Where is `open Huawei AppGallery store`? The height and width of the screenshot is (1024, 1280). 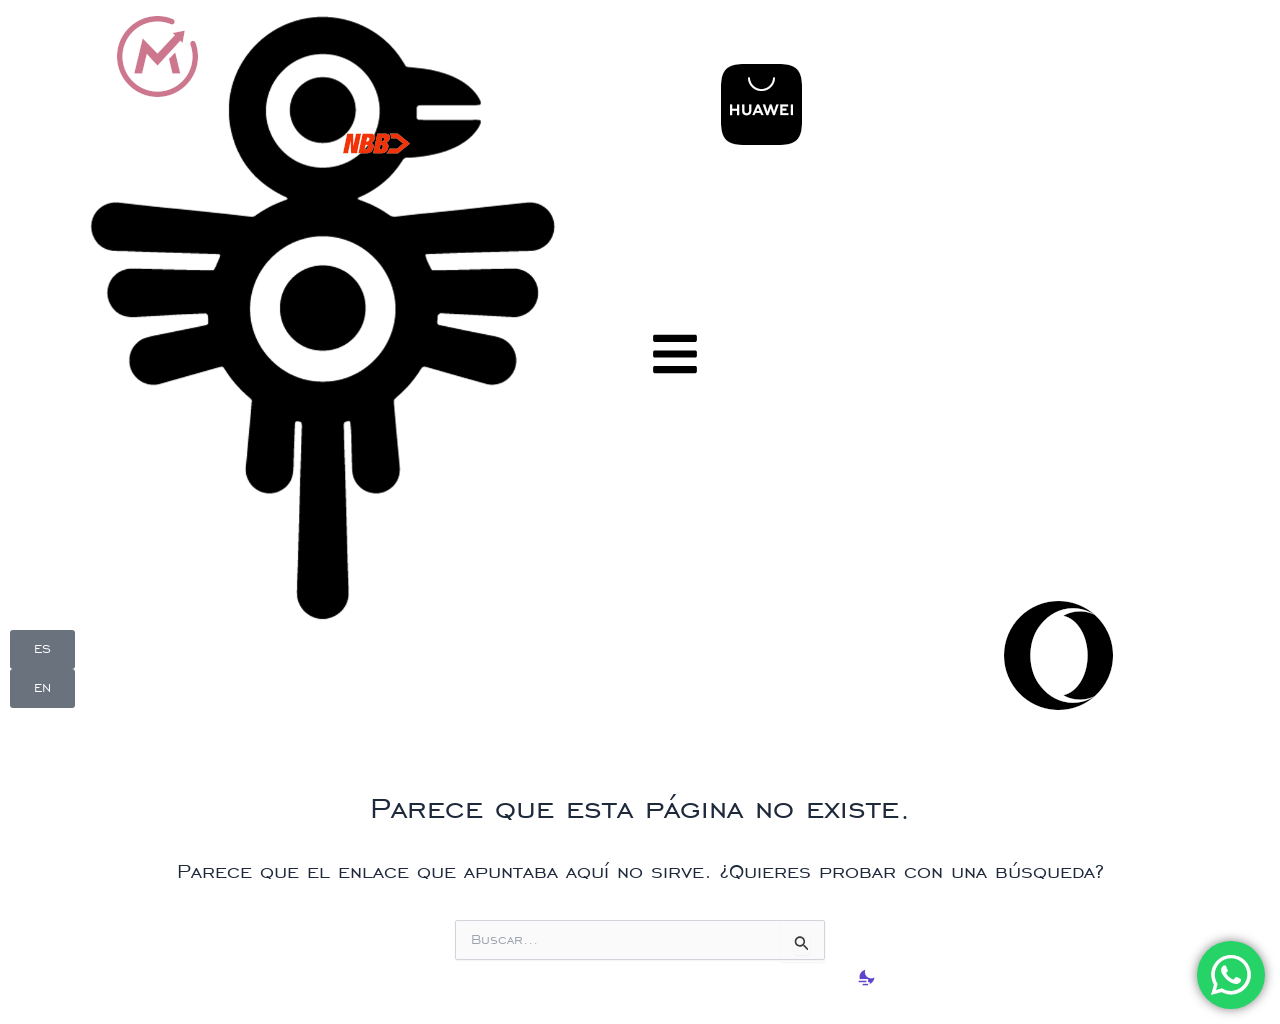
open Huawei AppGallery store is located at coordinates (761, 104).